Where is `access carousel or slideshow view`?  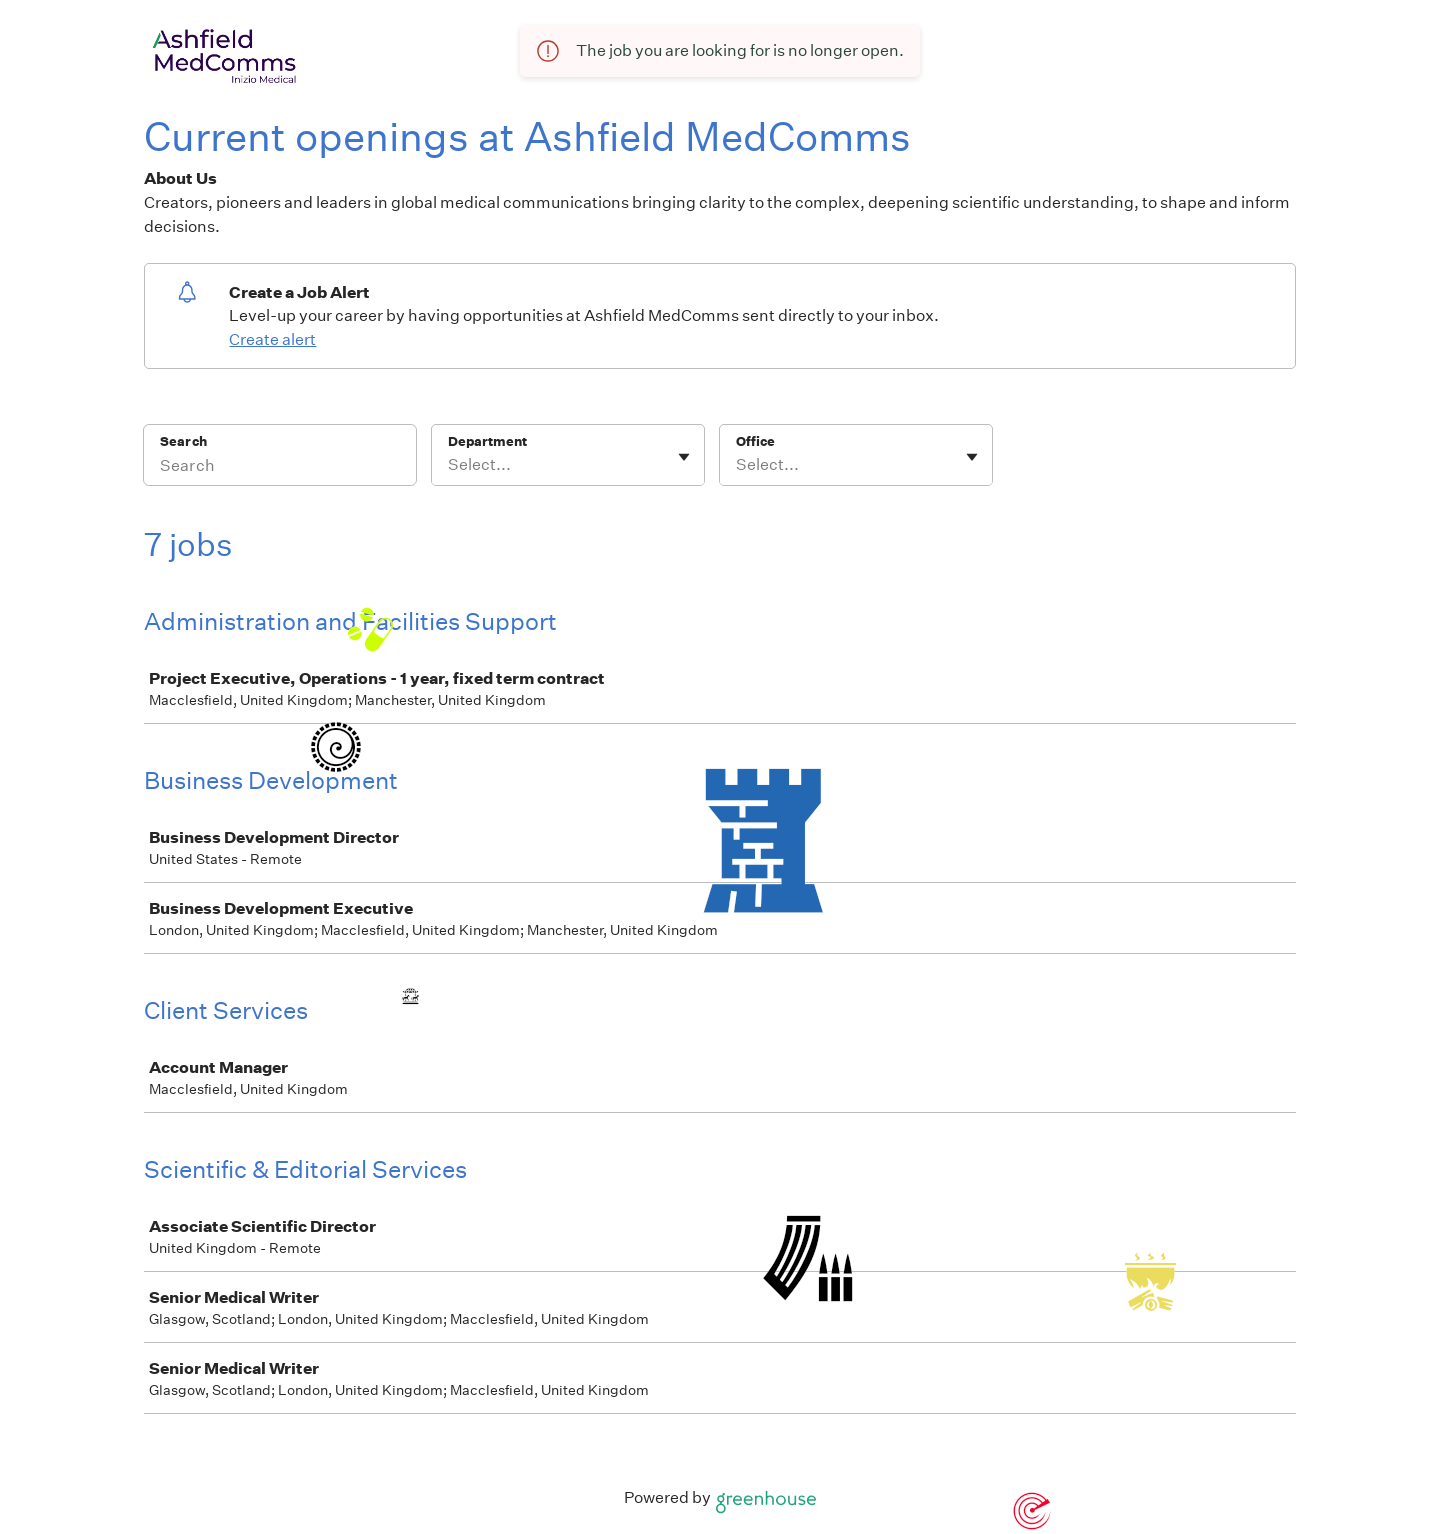 access carousel or slideshow view is located at coordinates (410, 995).